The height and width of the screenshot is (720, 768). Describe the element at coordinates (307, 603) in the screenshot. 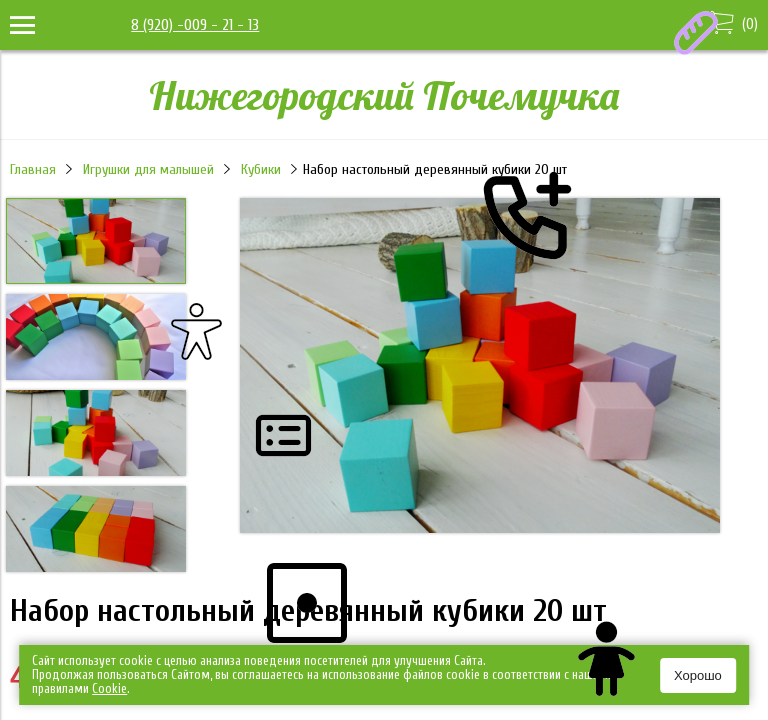

I see `indicates a modified file in a diff view` at that location.